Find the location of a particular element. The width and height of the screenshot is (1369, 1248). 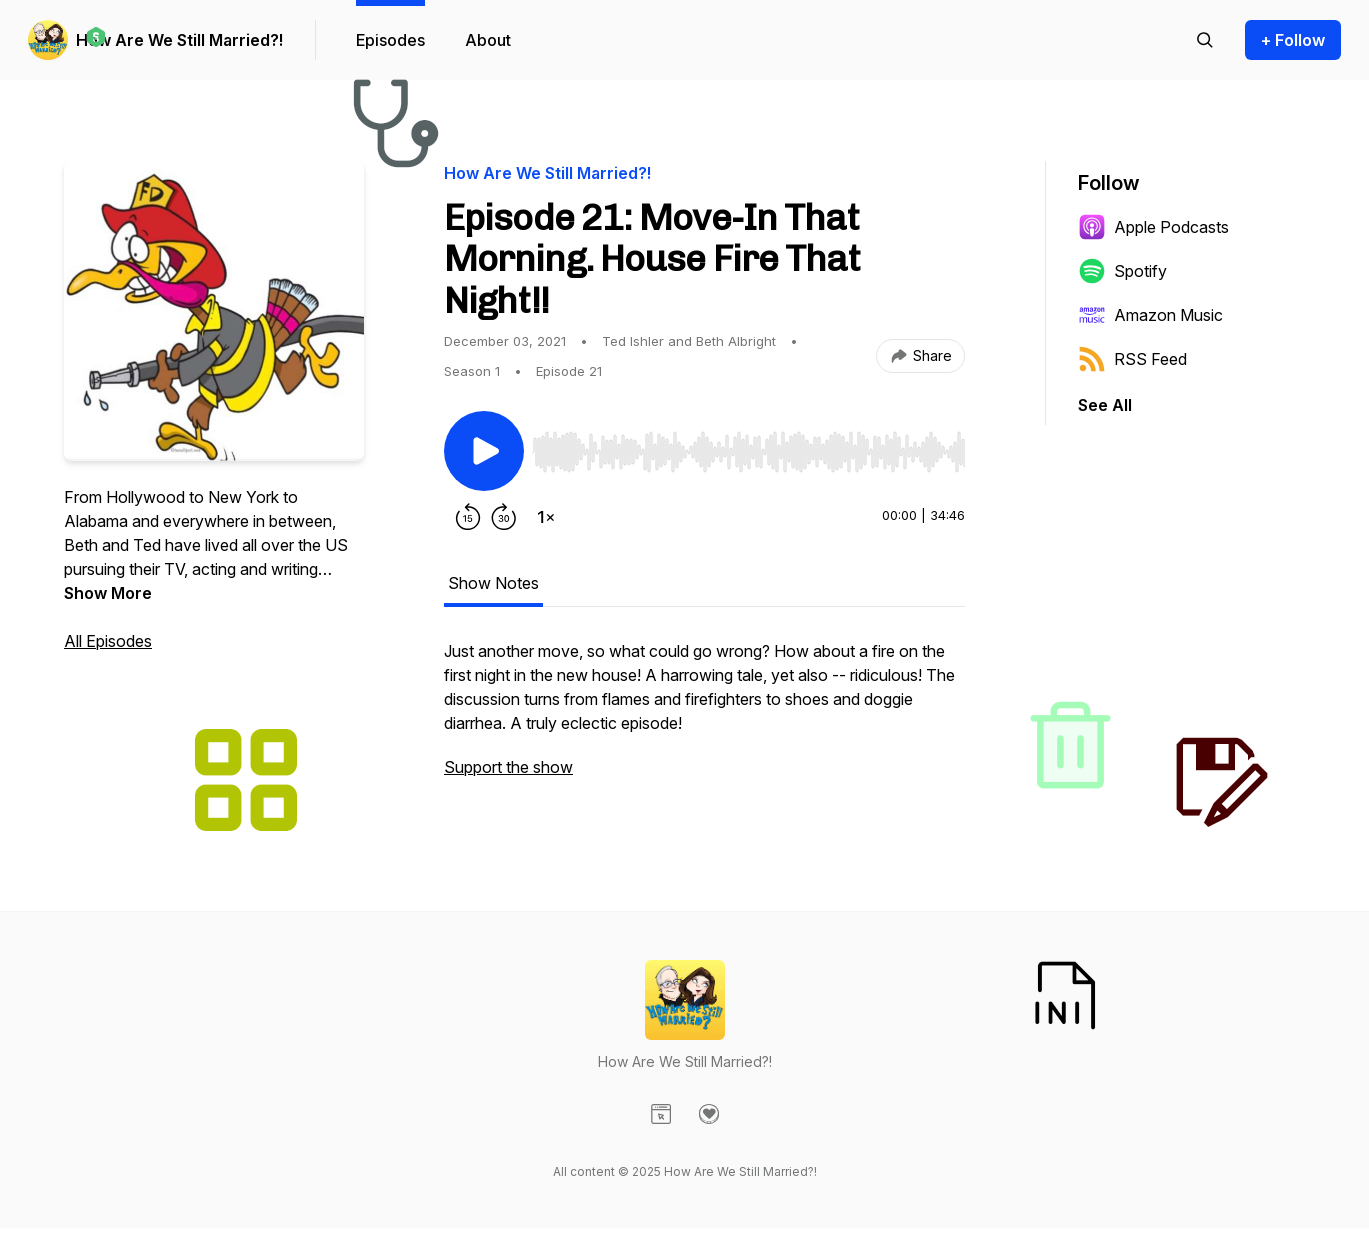

indicates a service or feature starting with "S" is located at coordinates (96, 37).